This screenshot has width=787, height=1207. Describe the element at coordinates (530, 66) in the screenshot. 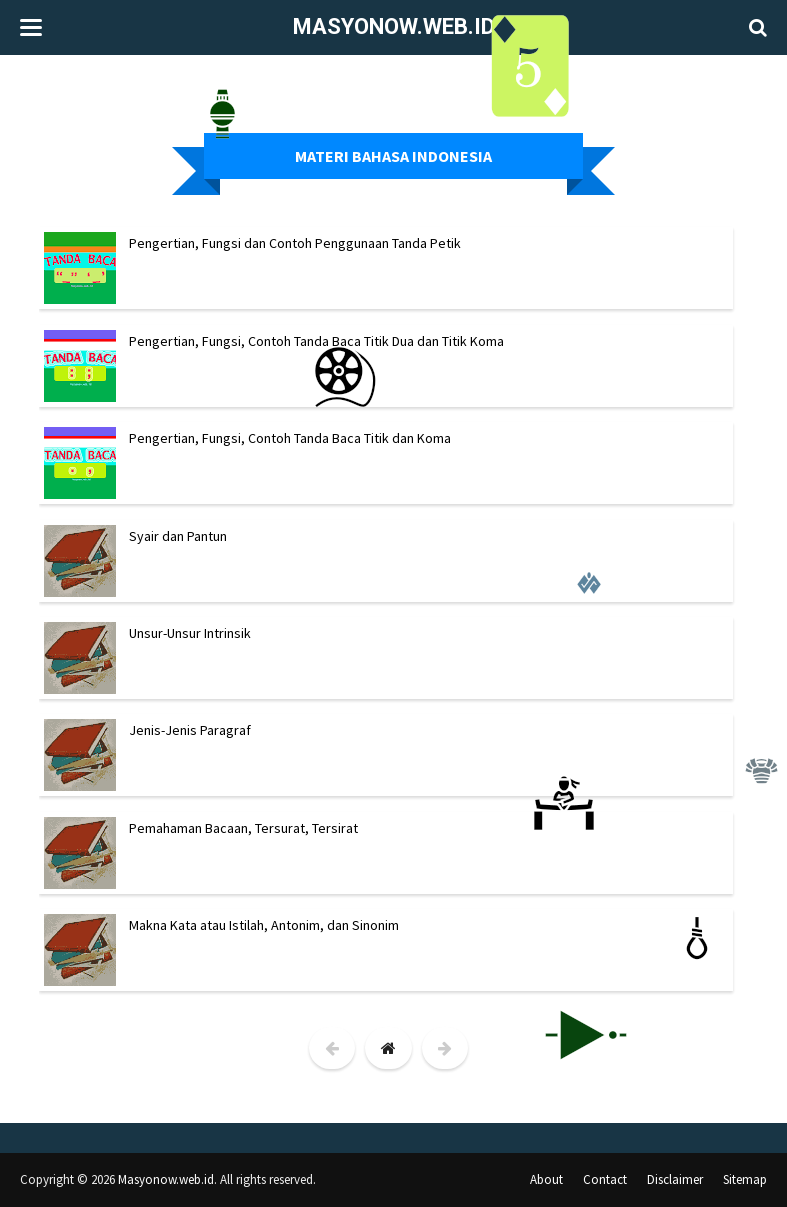

I see `five of diamonds playing card` at that location.